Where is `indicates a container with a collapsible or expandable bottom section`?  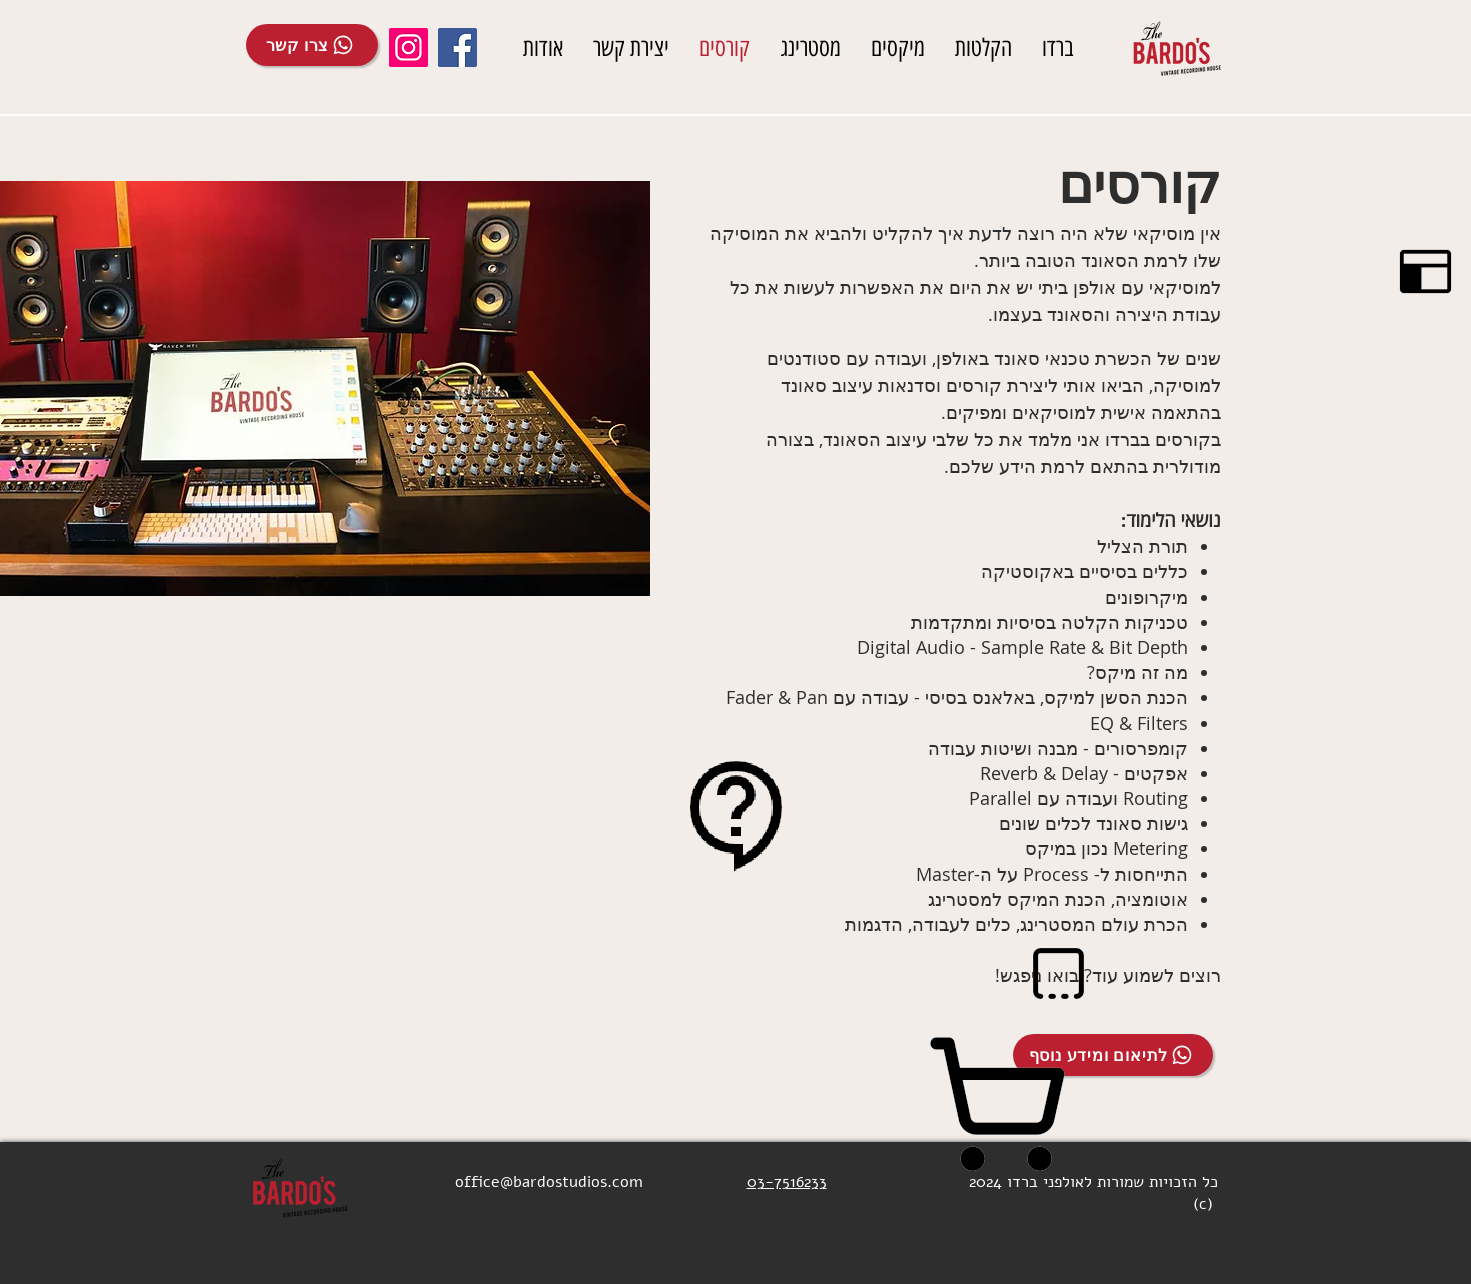 indicates a container with a collapsible or expandable bottom section is located at coordinates (1058, 973).